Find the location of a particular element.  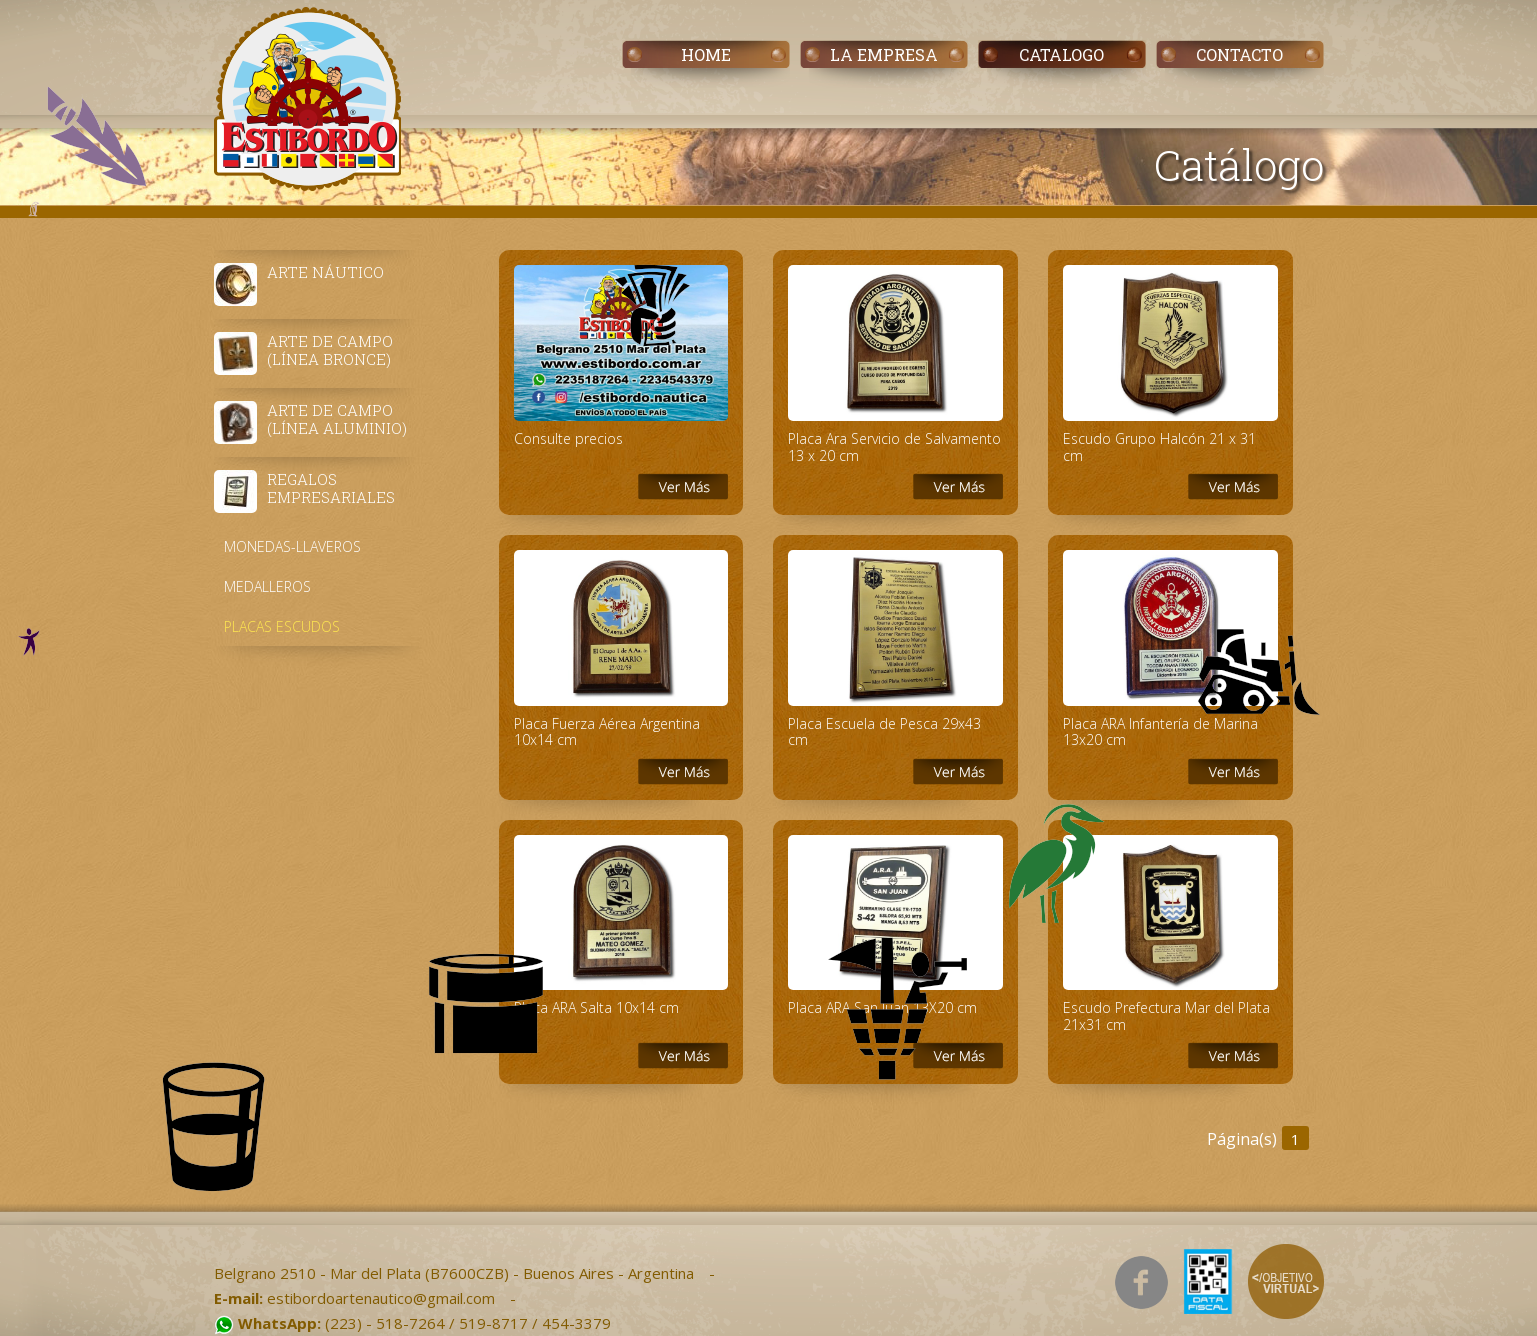

warp or teleport to another location is located at coordinates (486, 994).